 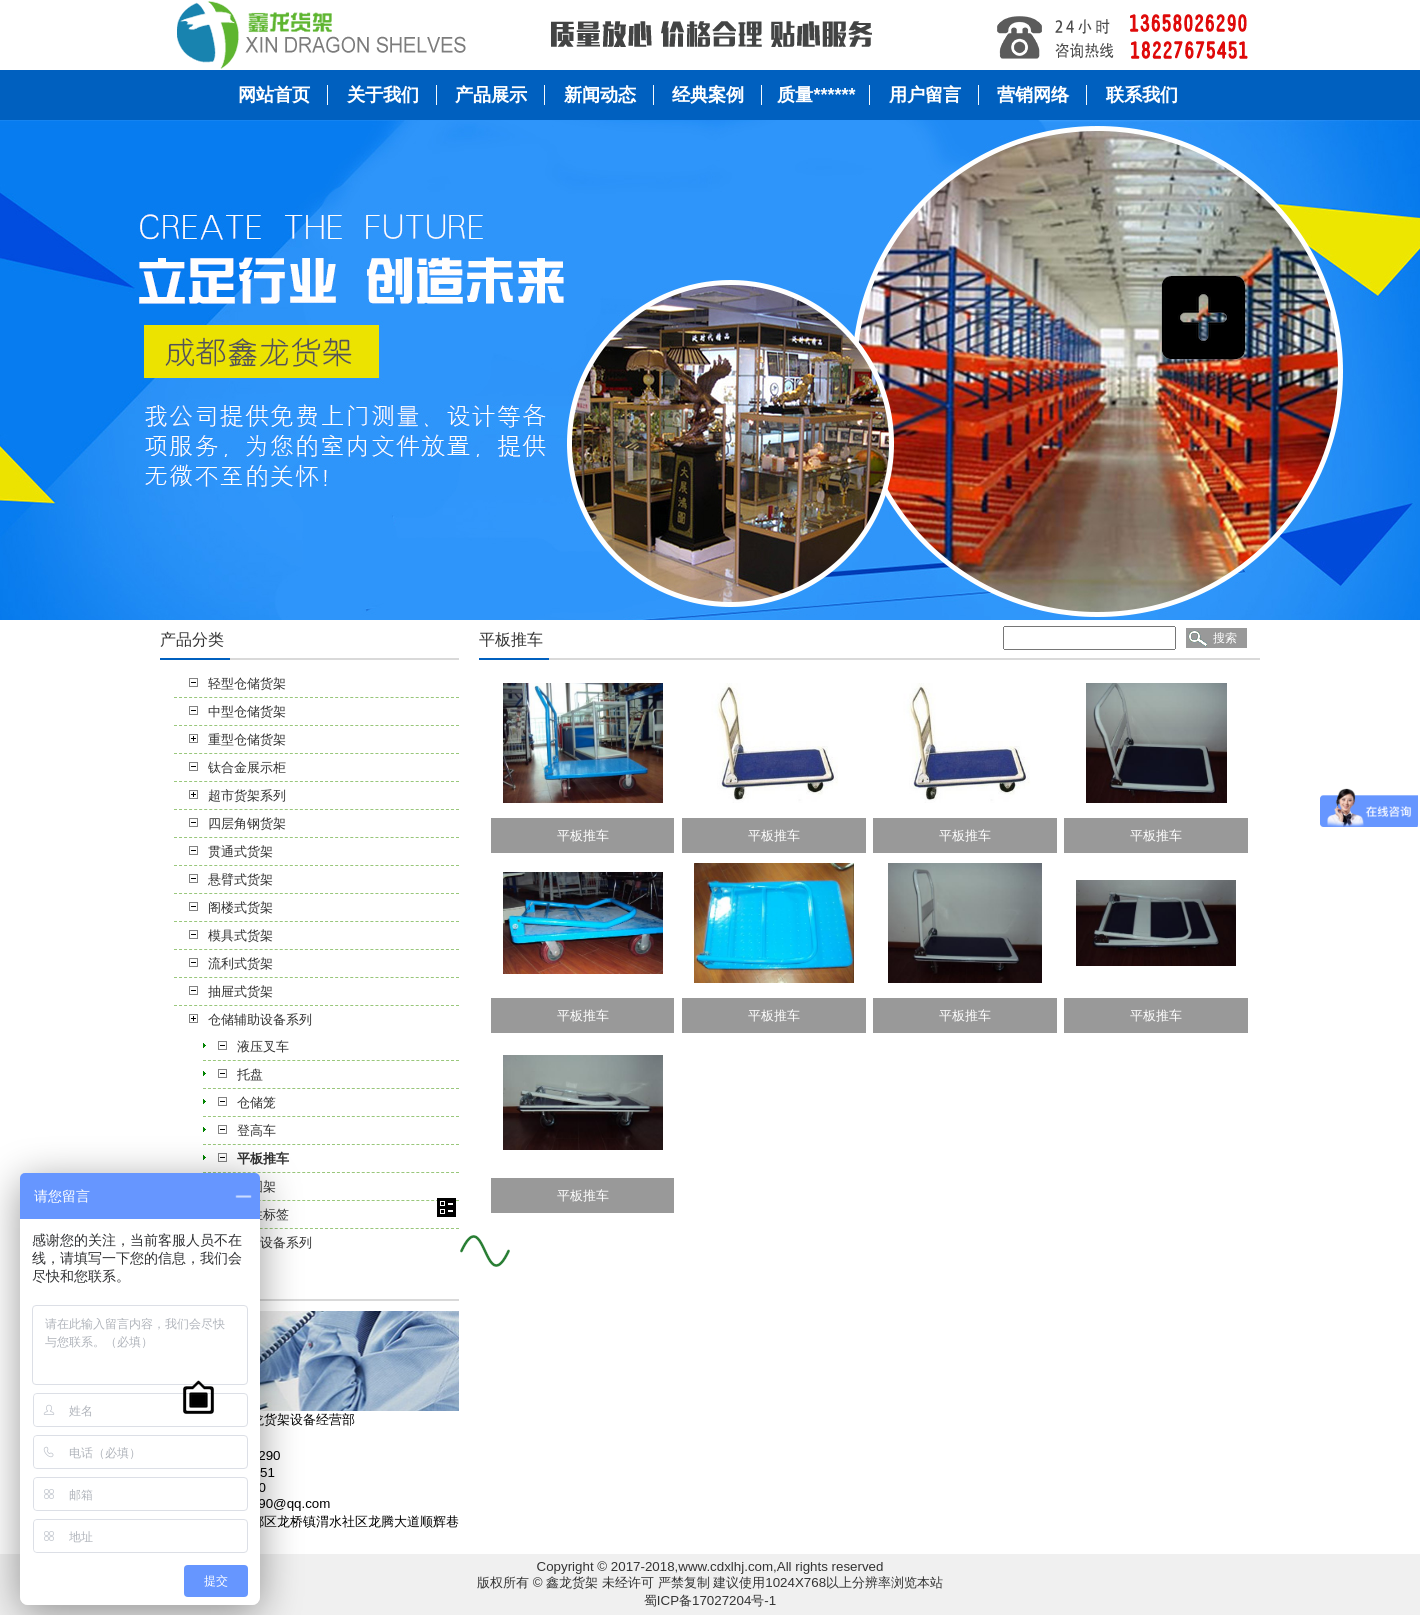 What do you see at coordinates (446, 1207) in the screenshot?
I see `view ballot or voting options` at bounding box center [446, 1207].